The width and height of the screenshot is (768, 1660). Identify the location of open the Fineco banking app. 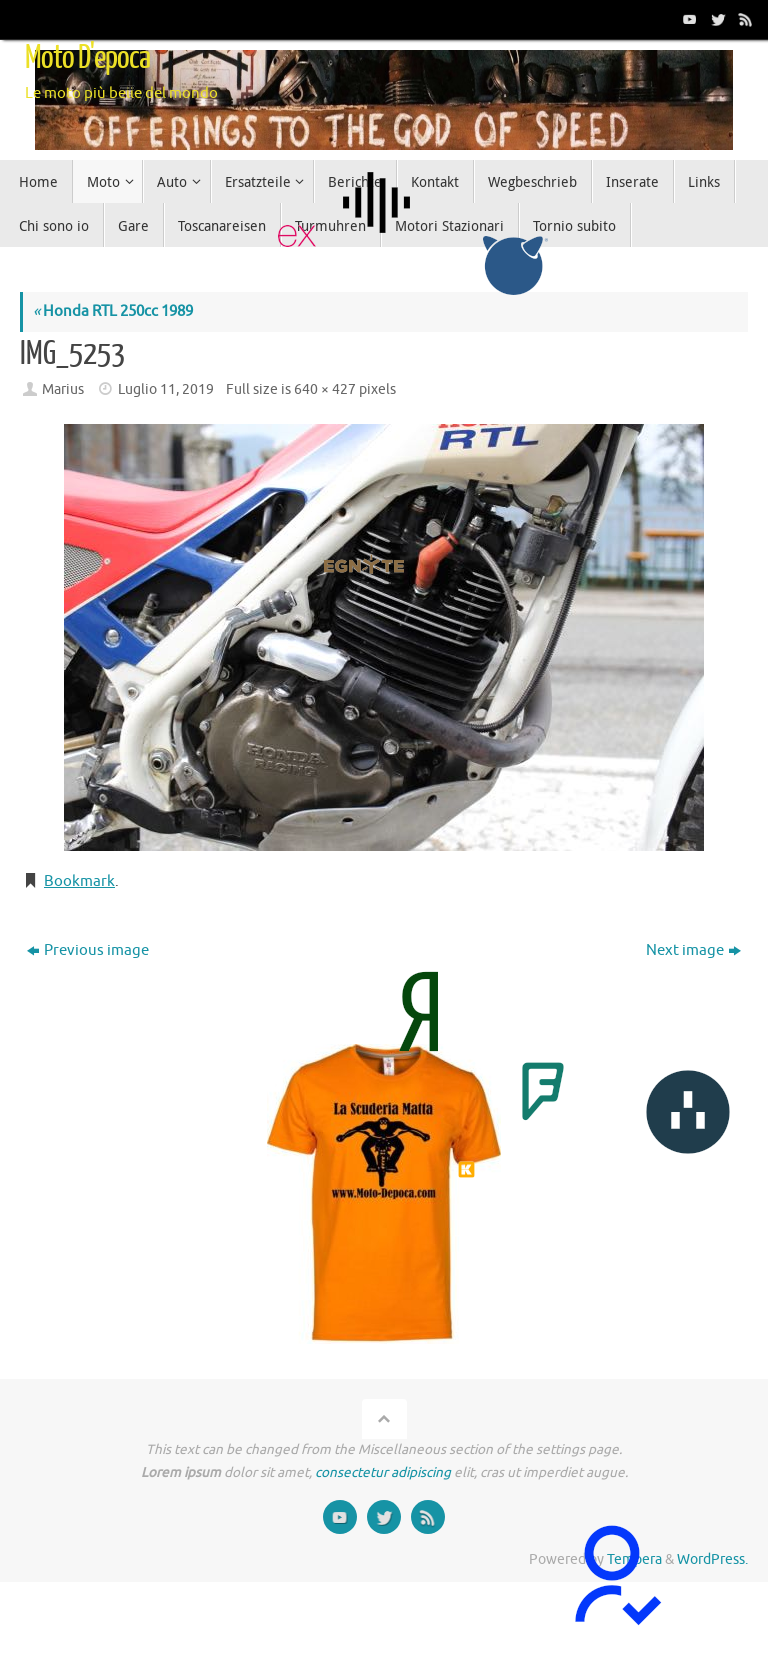
(127, 88).